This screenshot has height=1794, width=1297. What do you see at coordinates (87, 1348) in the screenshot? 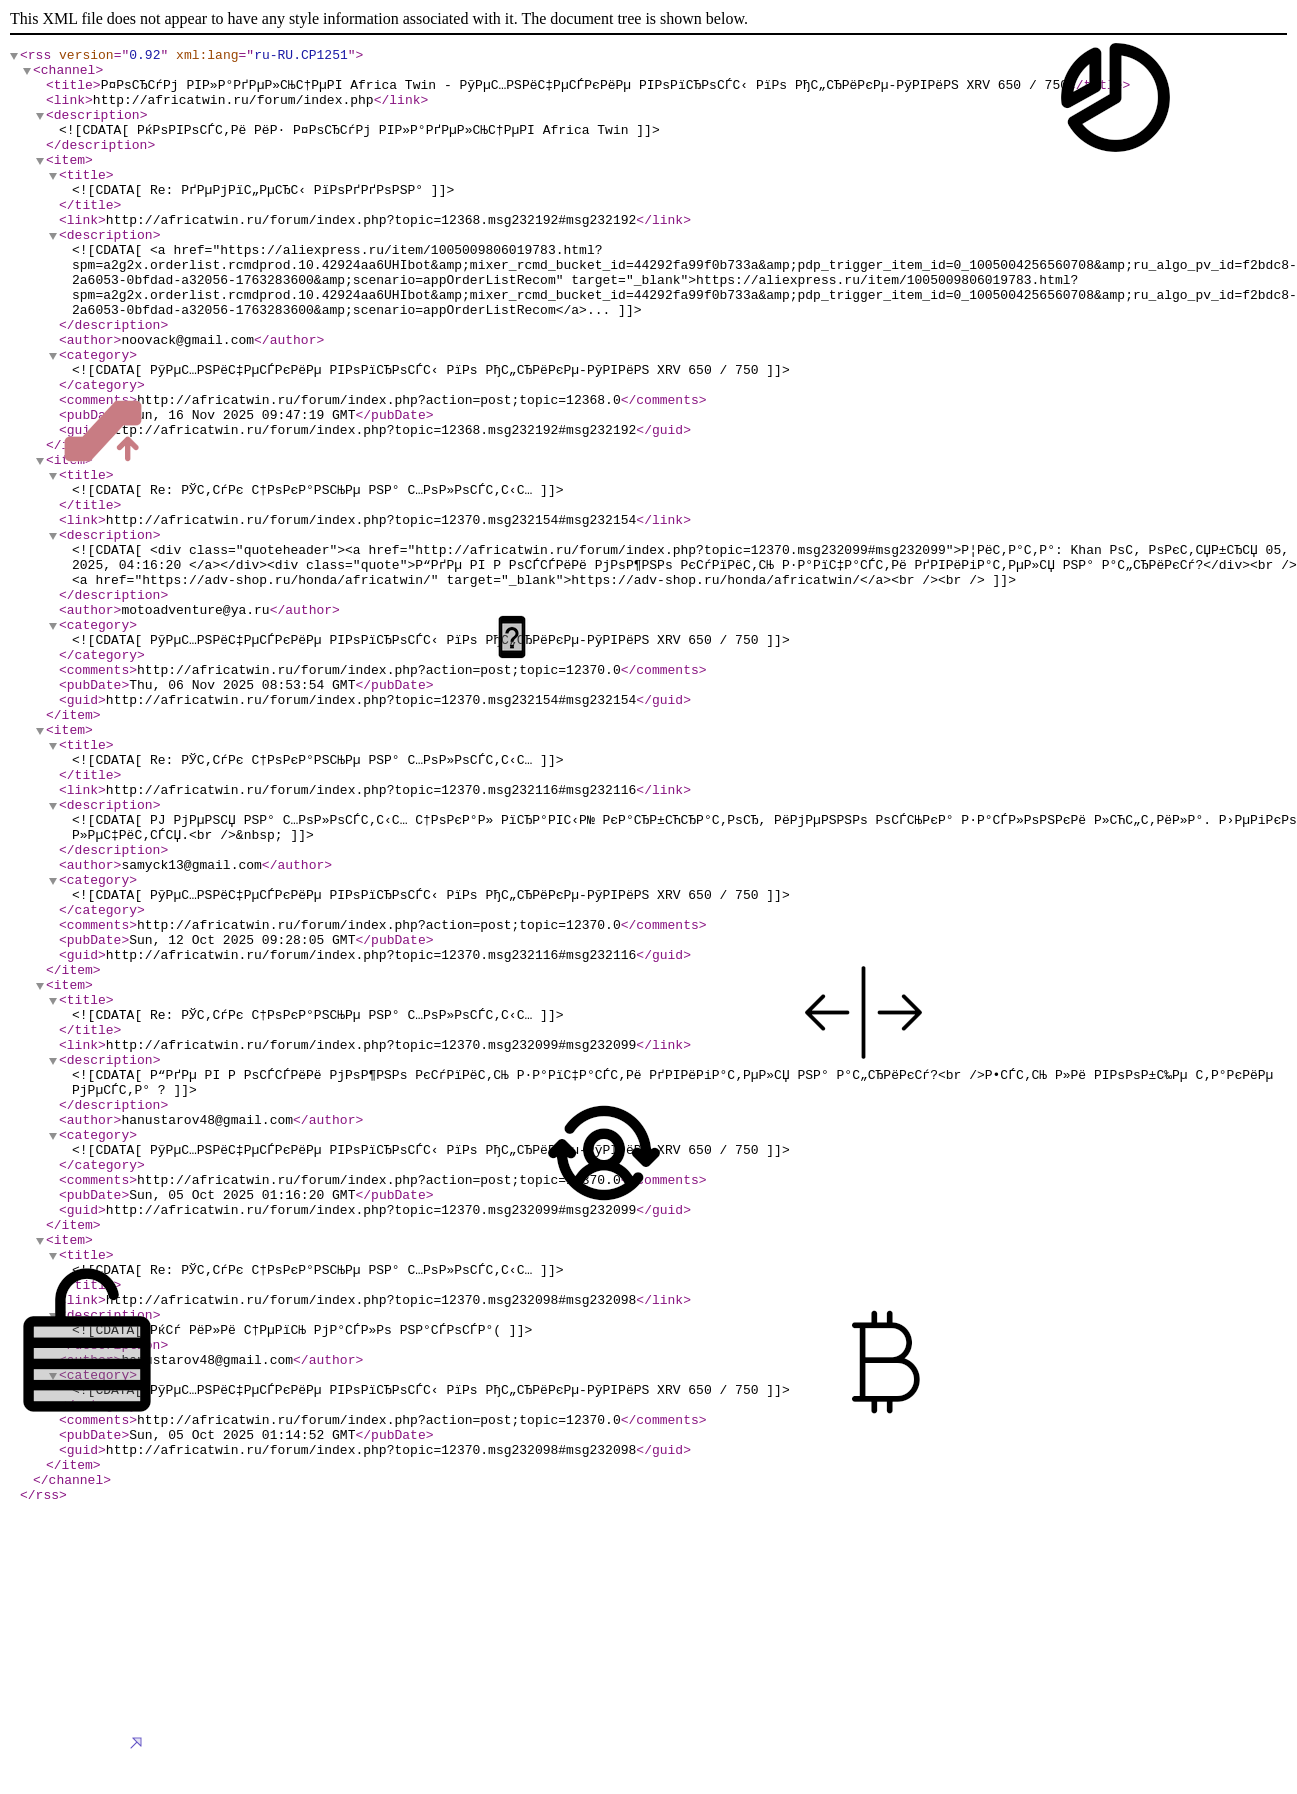
I see `indicates an unlocked or unsecured state` at bounding box center [87, 1348].